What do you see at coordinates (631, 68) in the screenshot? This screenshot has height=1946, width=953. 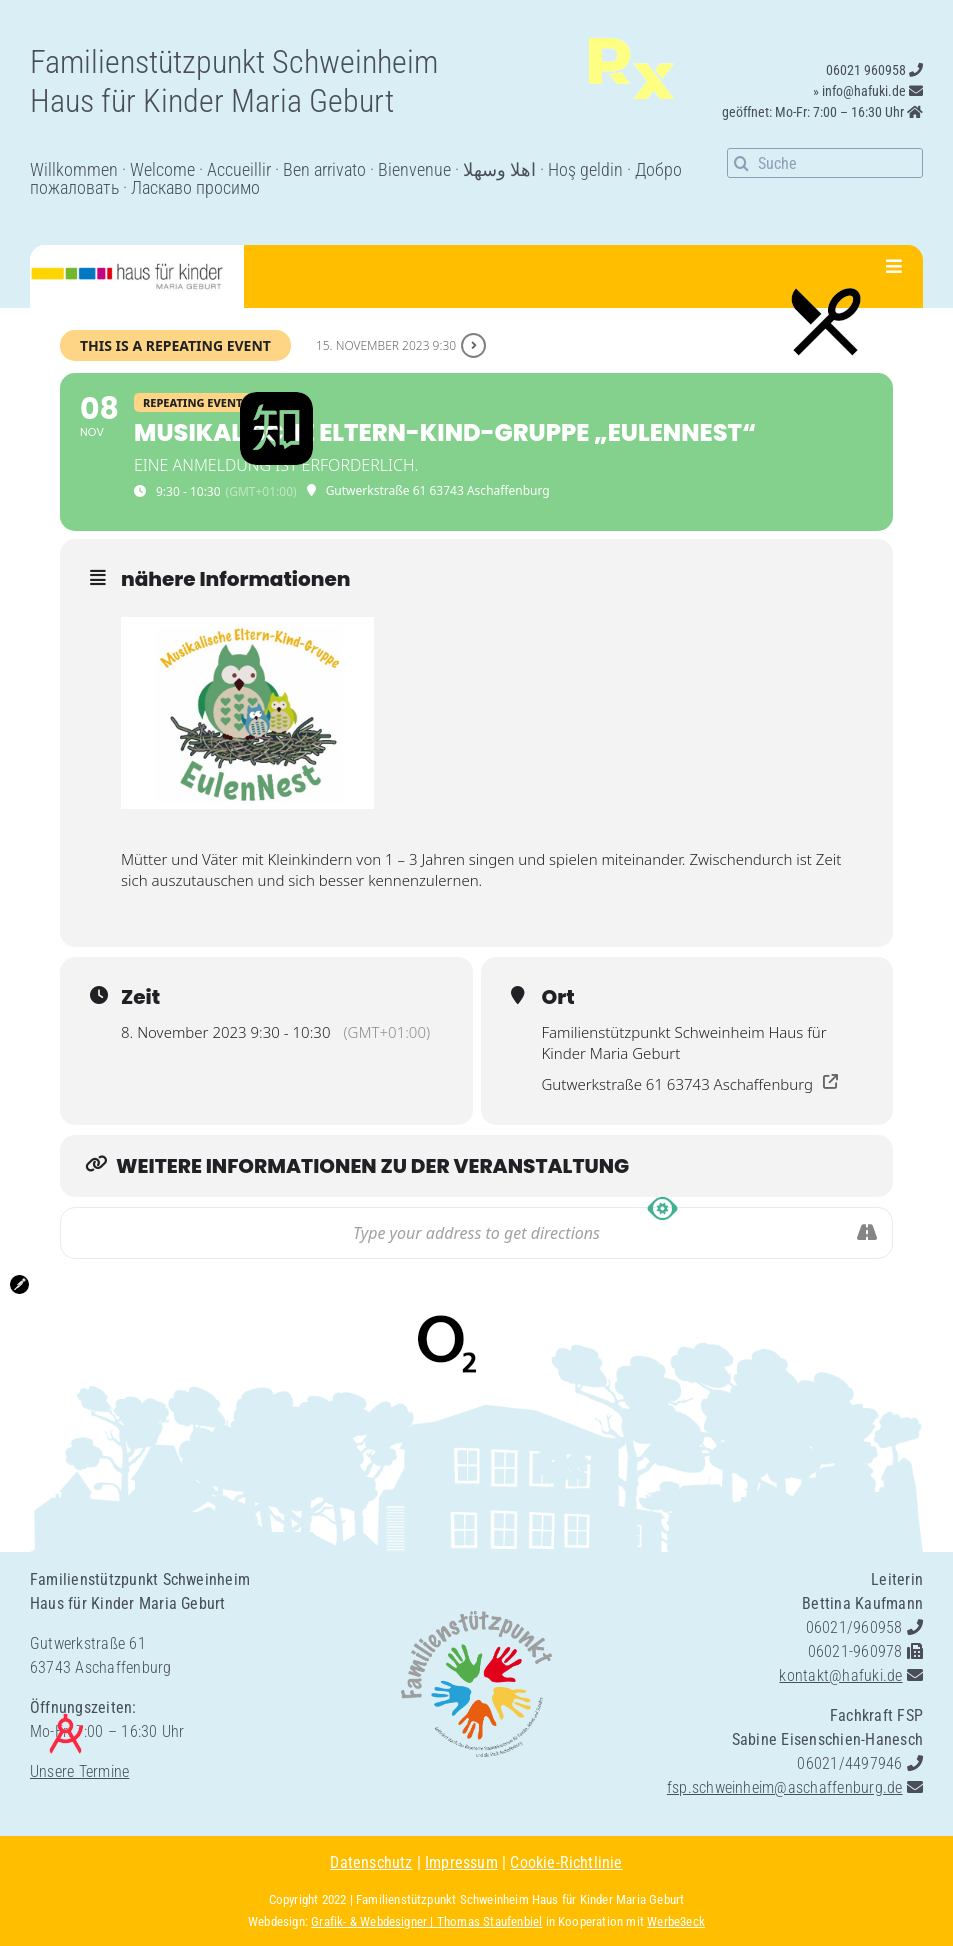 I see `open Reactive Resume app` at bounding box center [631, 68].